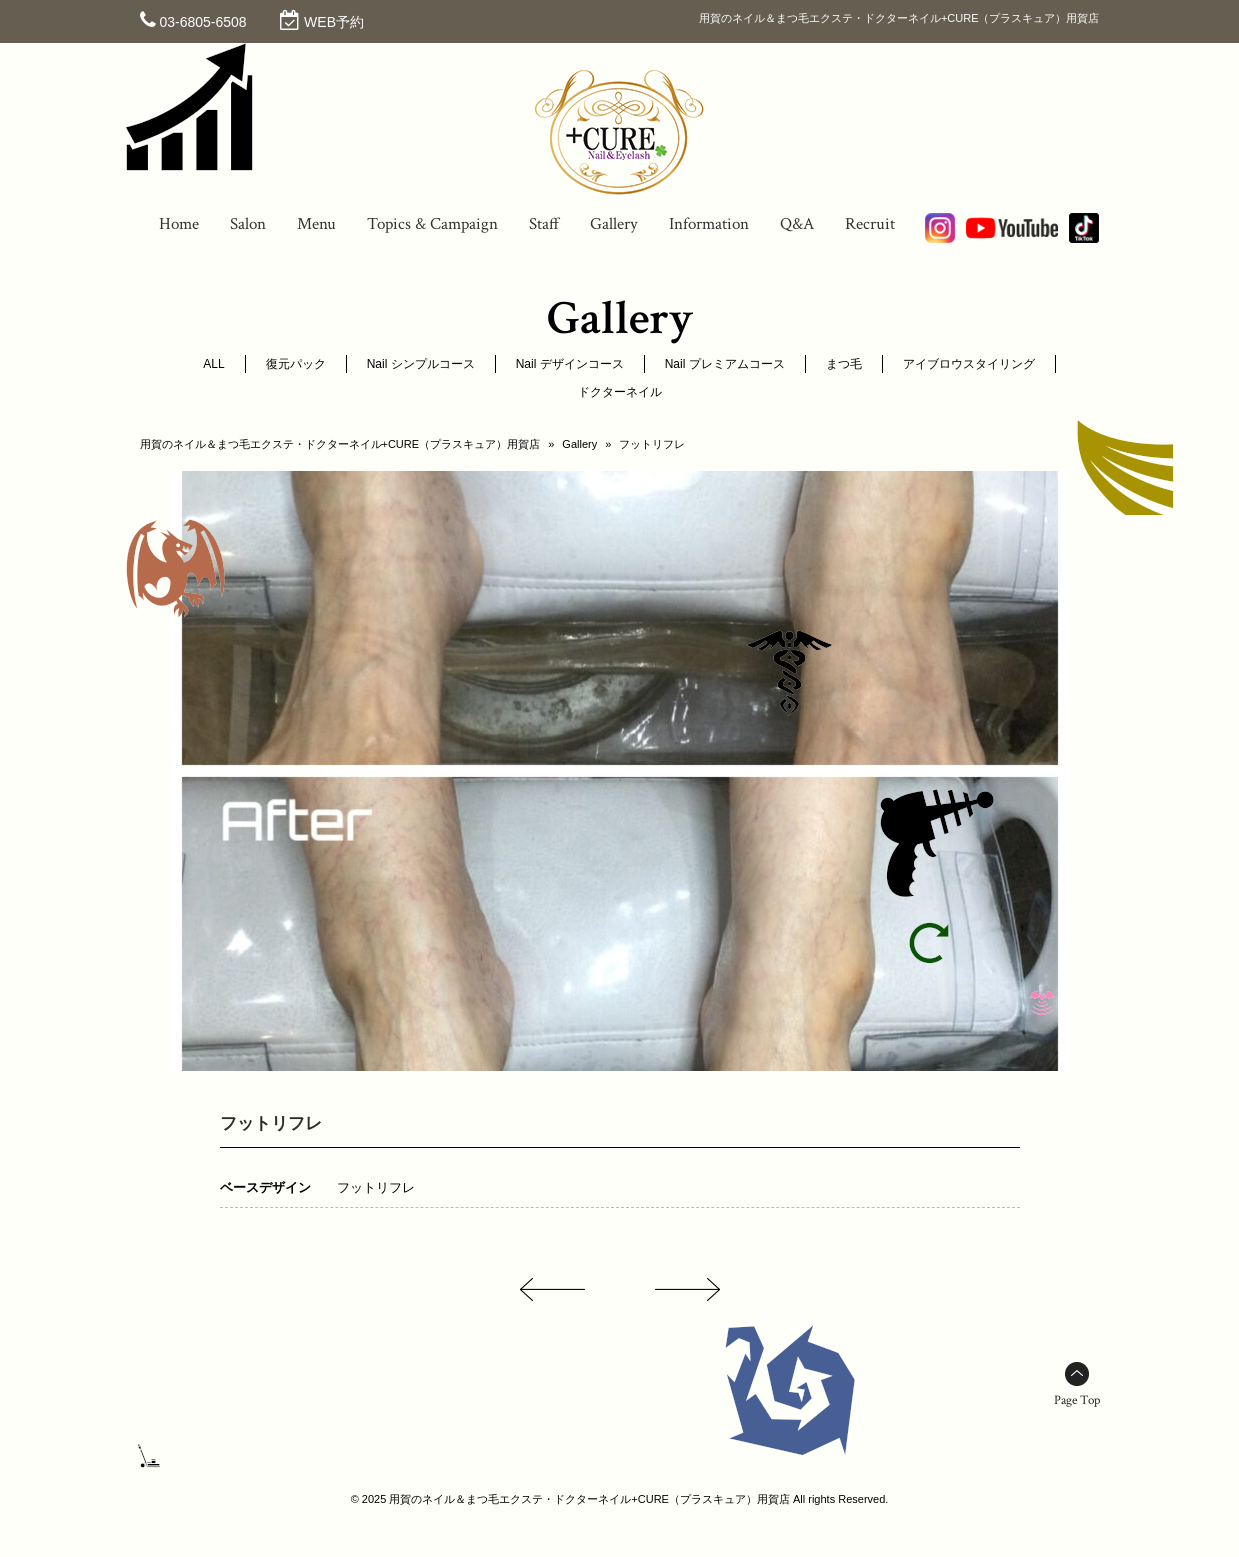 This screenshot has height=1557, width=1239. Describe the element at coordinates (929, 943) in the screenshot. I see `rotate object clockwise` at that location.